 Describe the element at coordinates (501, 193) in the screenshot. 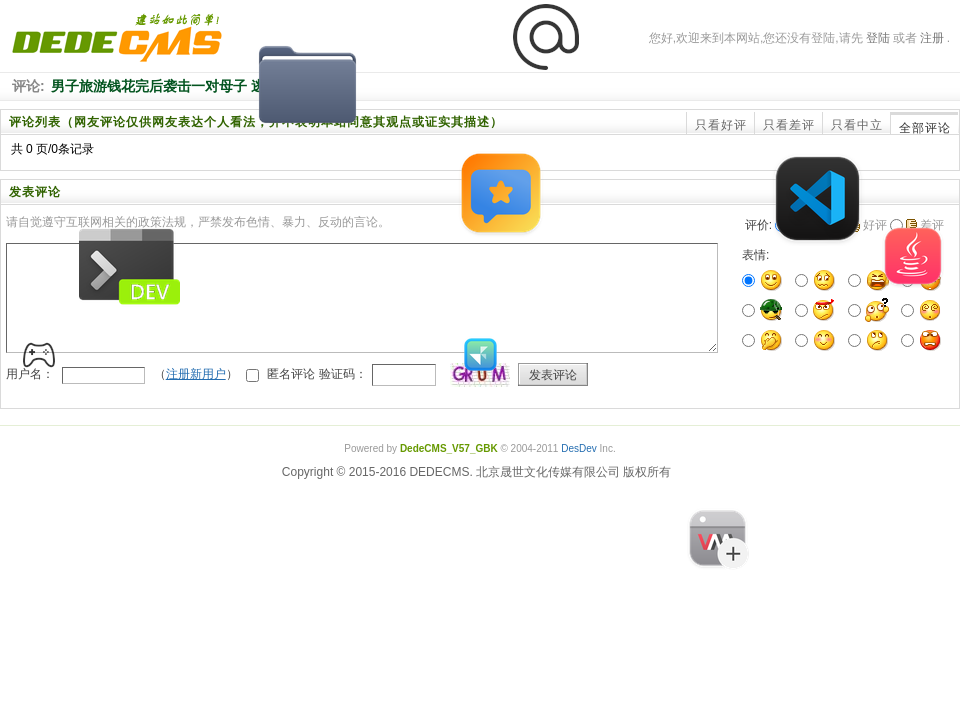

I see `open flare messaging app` at that location.